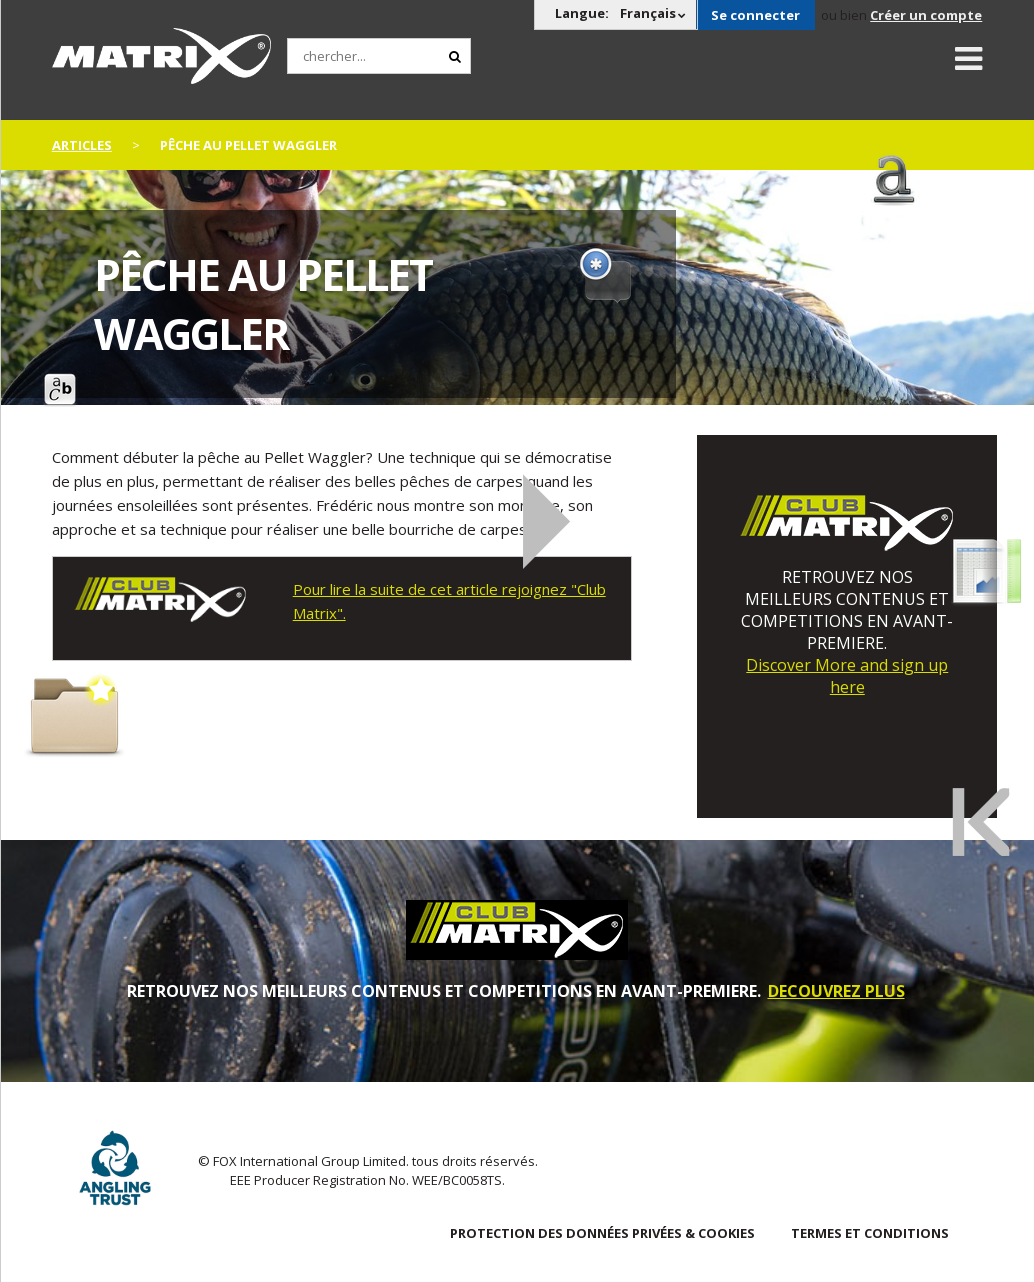  What do you see at coordinates (606, 274) in the screenshot?
I see `manage system notification settings` at bounding box center [606, 274].